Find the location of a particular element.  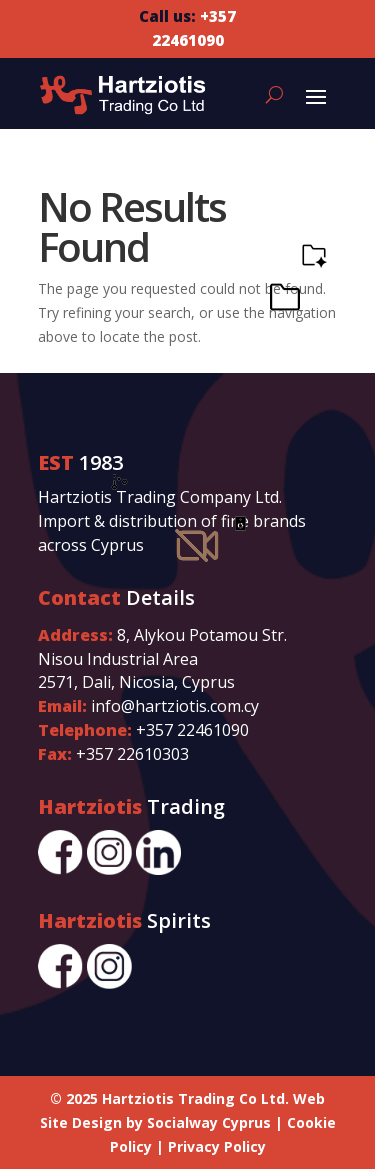

access audio or speaker settings is located at coordinates (240, 523).